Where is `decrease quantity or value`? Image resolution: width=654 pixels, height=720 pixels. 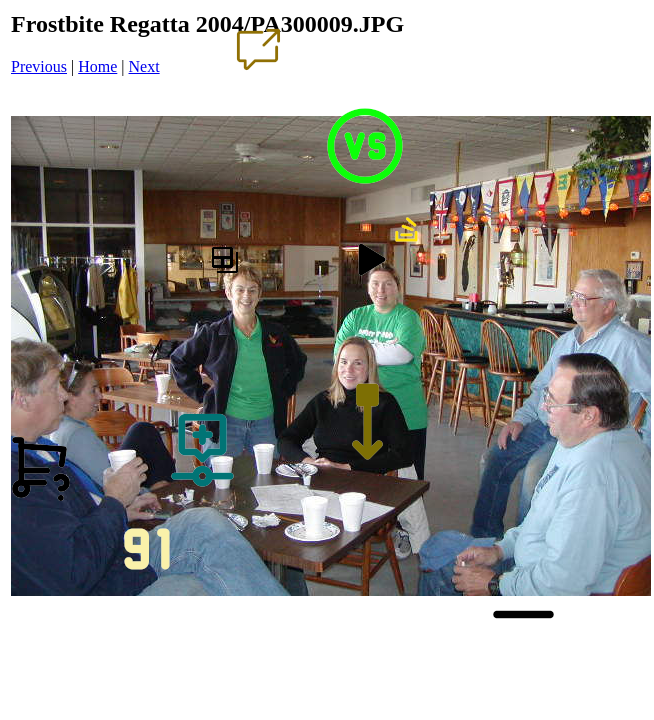 decrease quantity or value is located at coordinates (523, 614).